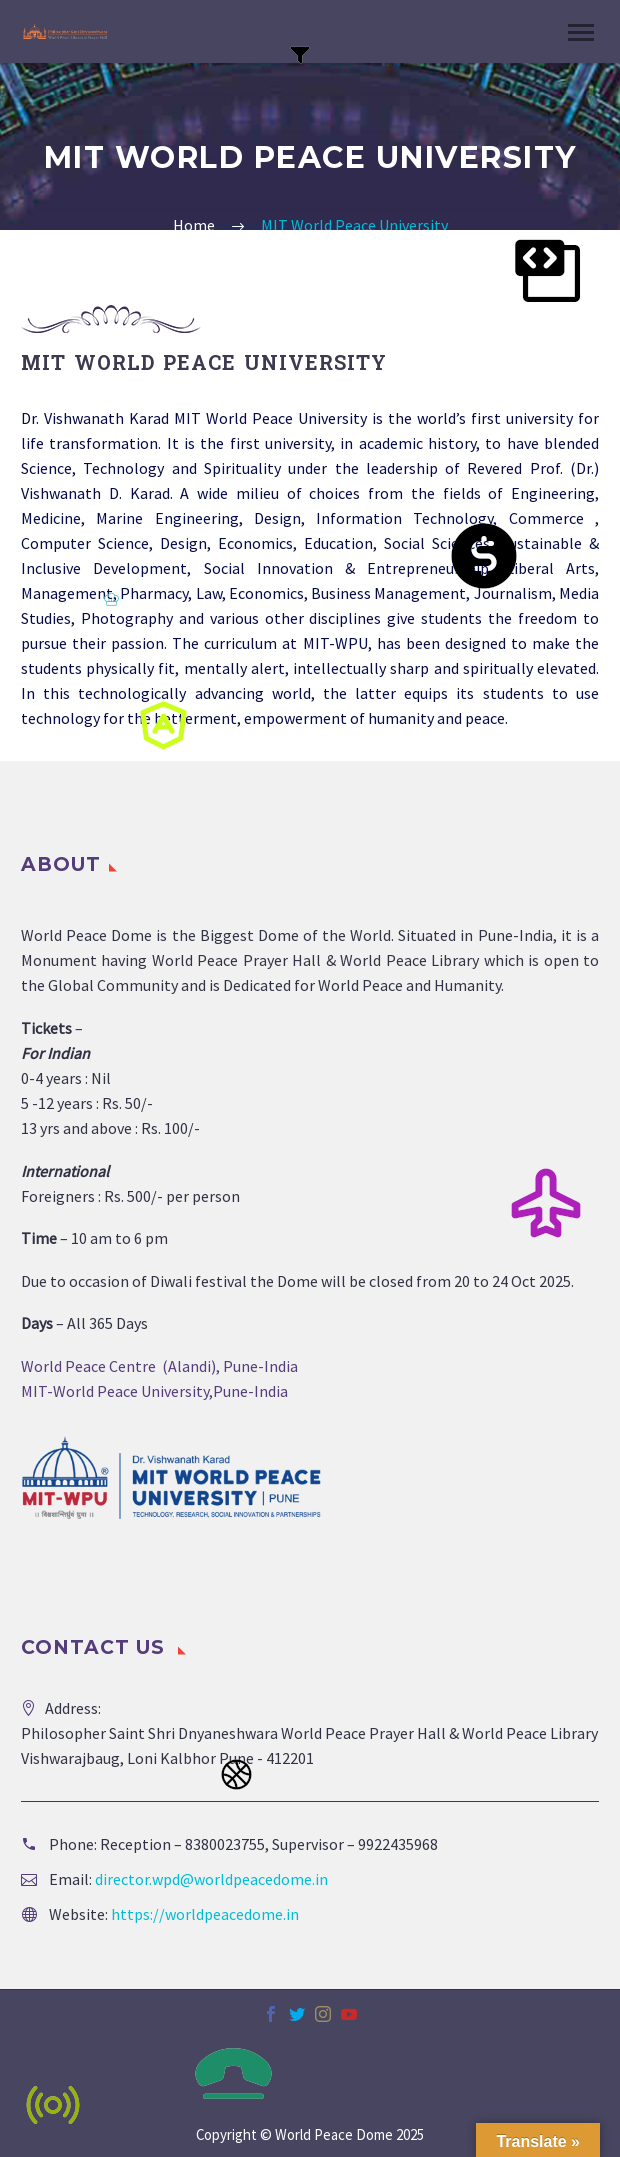 This screenshot has width=620, height=2157. What do you see at coordinates (300, 54) in the screenshot?
I see `filter or sort content` at bounding box center [300, 54].